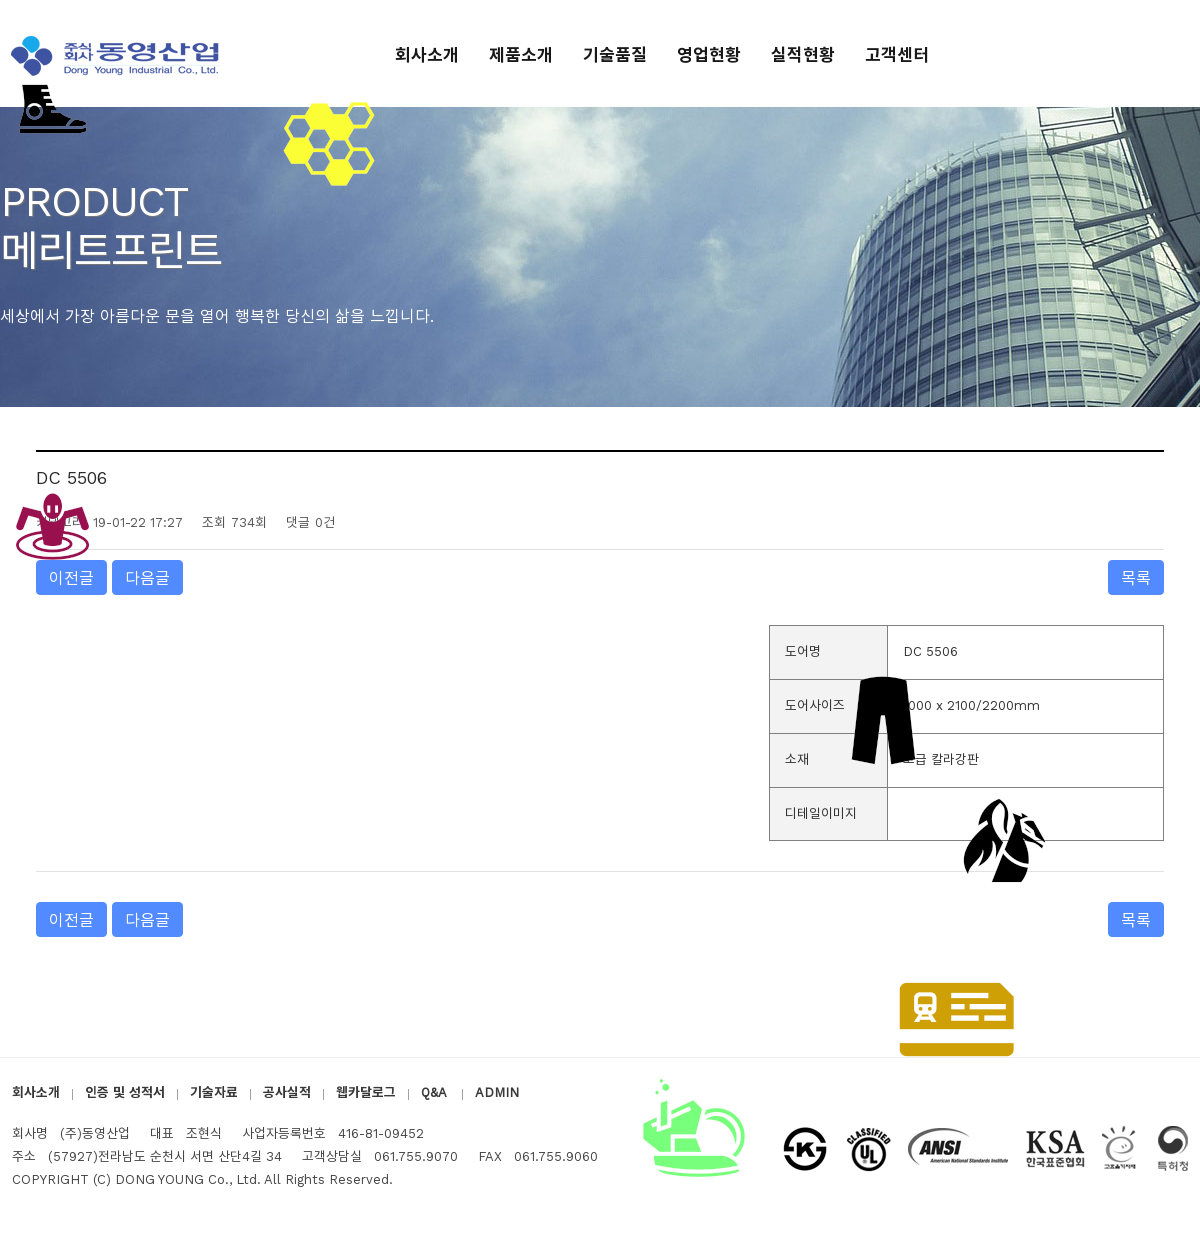 The image size is (1200, 1246). What do you see at coordinates (52, 526) in the screenshot?
I see `indicates quicksand hazard or trap in game` at bounding box center [52, 526].